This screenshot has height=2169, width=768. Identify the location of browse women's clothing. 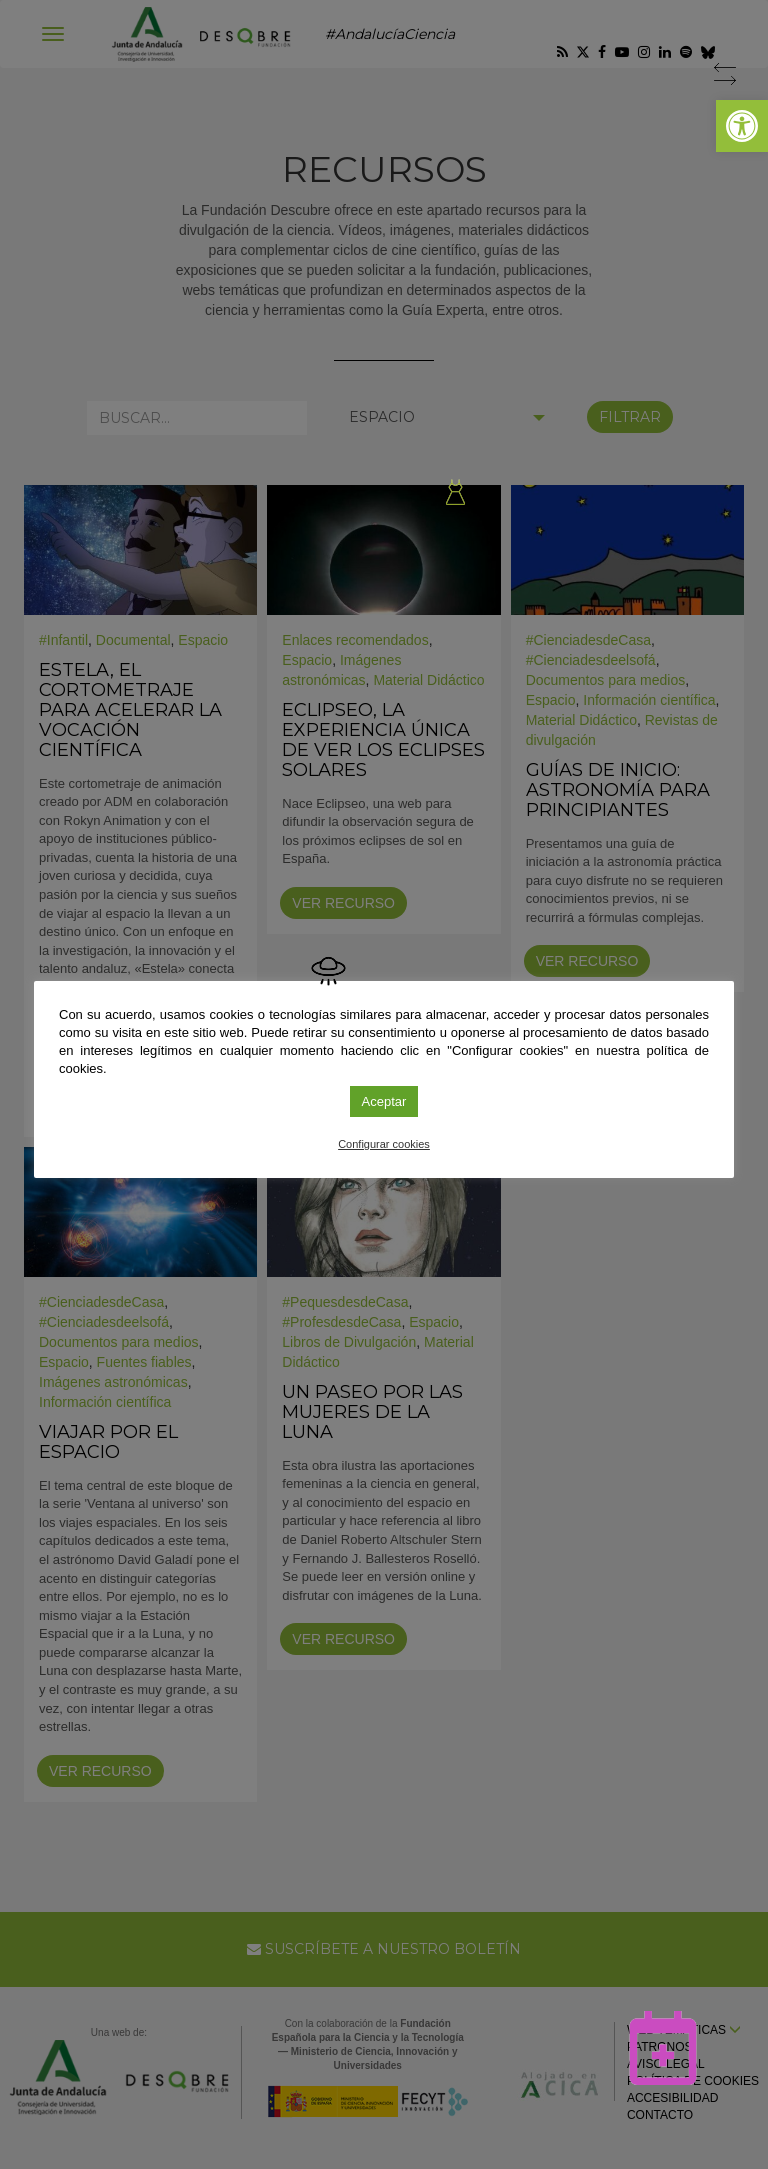
(455, 493).